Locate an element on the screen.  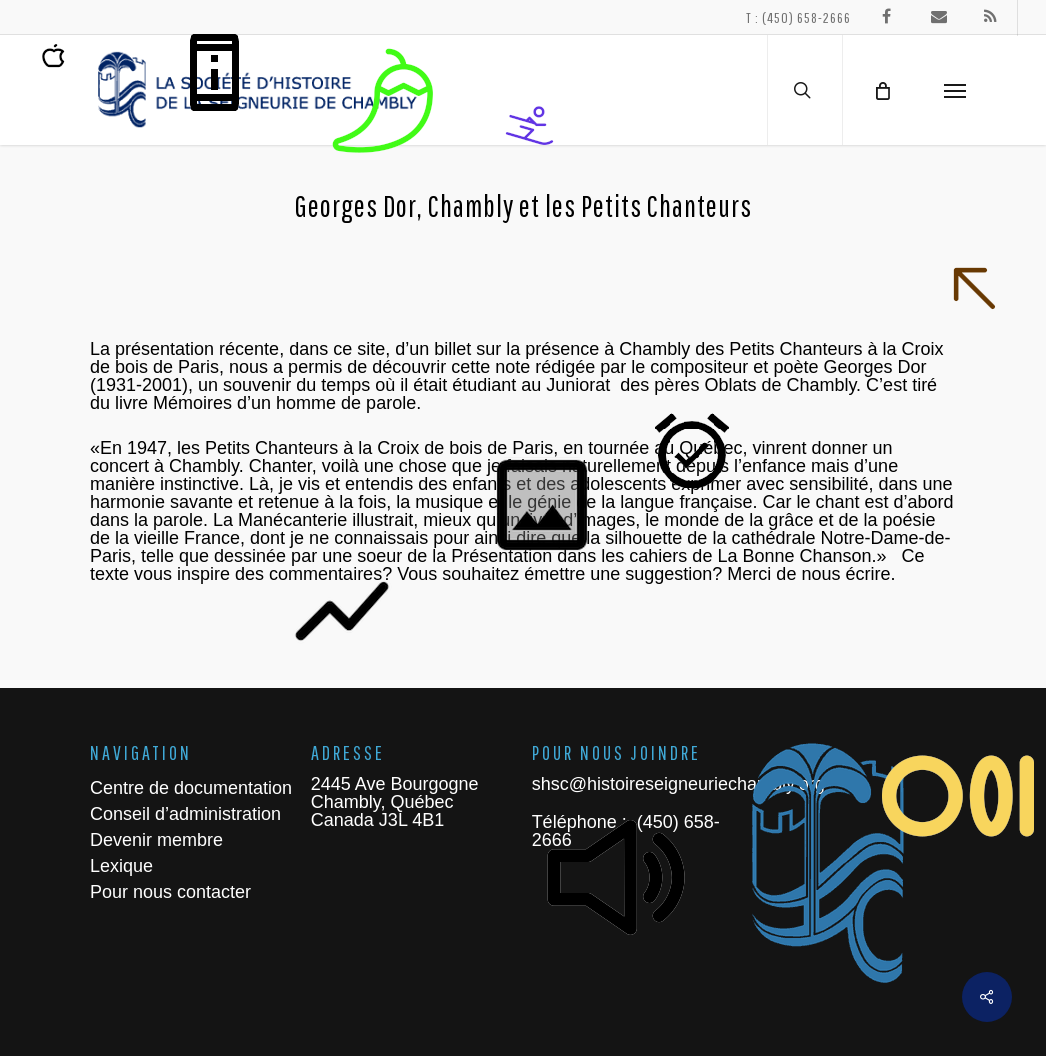
view analytics or statistics is located at coordinates (342, 611).